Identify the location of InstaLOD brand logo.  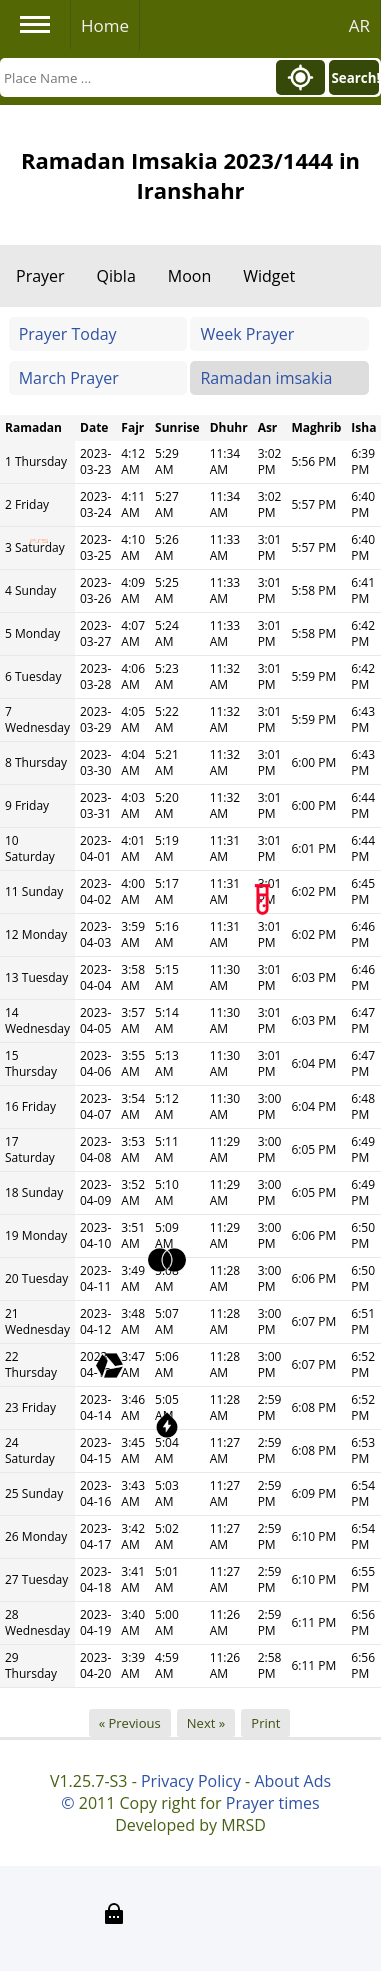
(109, 1365).